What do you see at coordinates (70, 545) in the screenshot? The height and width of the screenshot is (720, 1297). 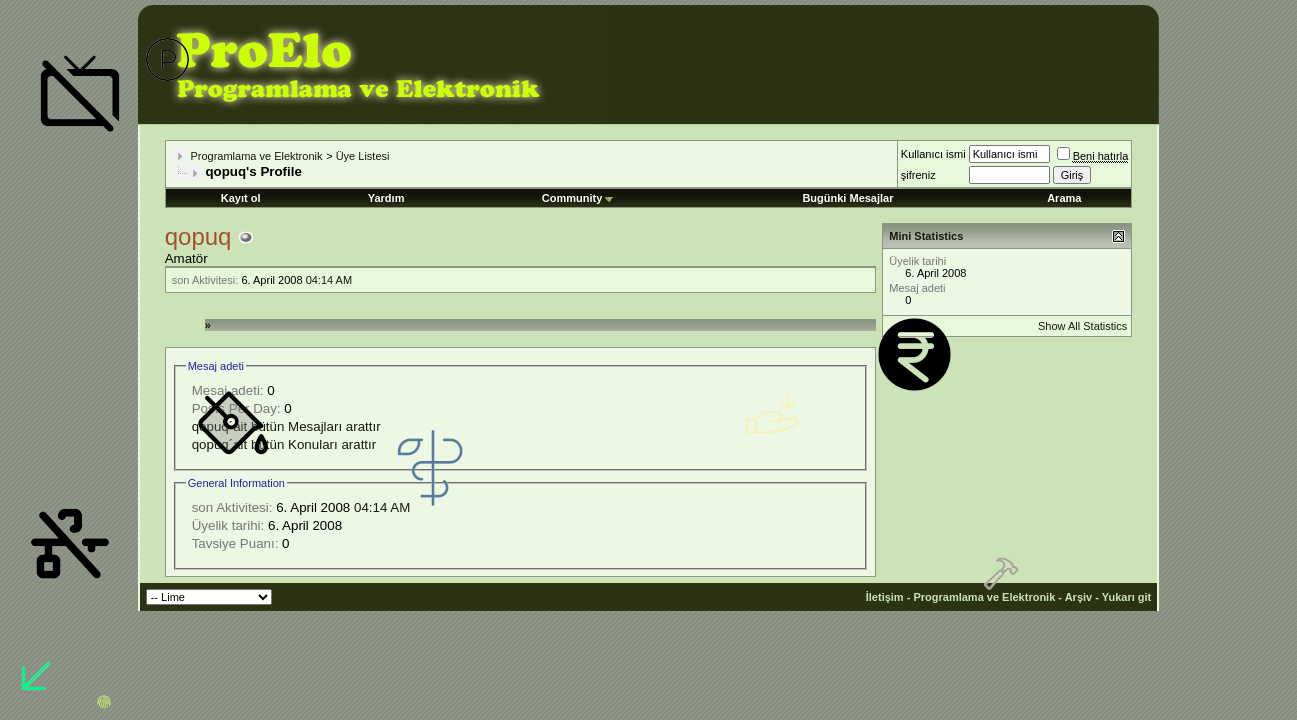 I see `network connection unavailable` at bounding box center [70, 545].